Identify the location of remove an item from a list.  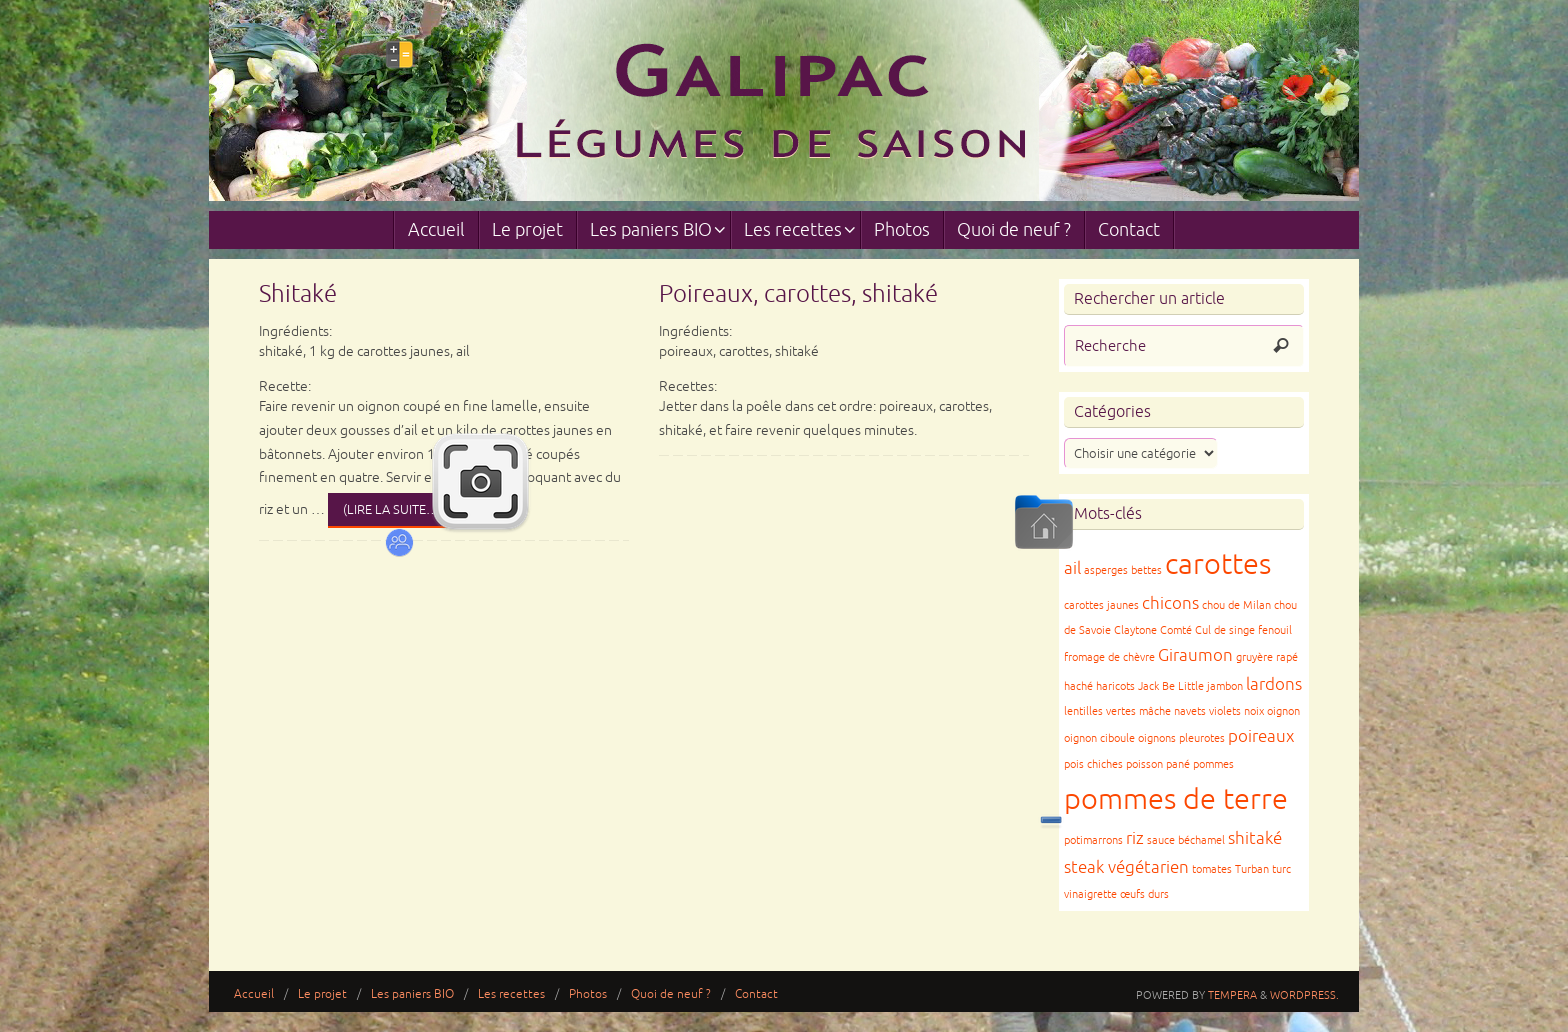
(1050, 820).